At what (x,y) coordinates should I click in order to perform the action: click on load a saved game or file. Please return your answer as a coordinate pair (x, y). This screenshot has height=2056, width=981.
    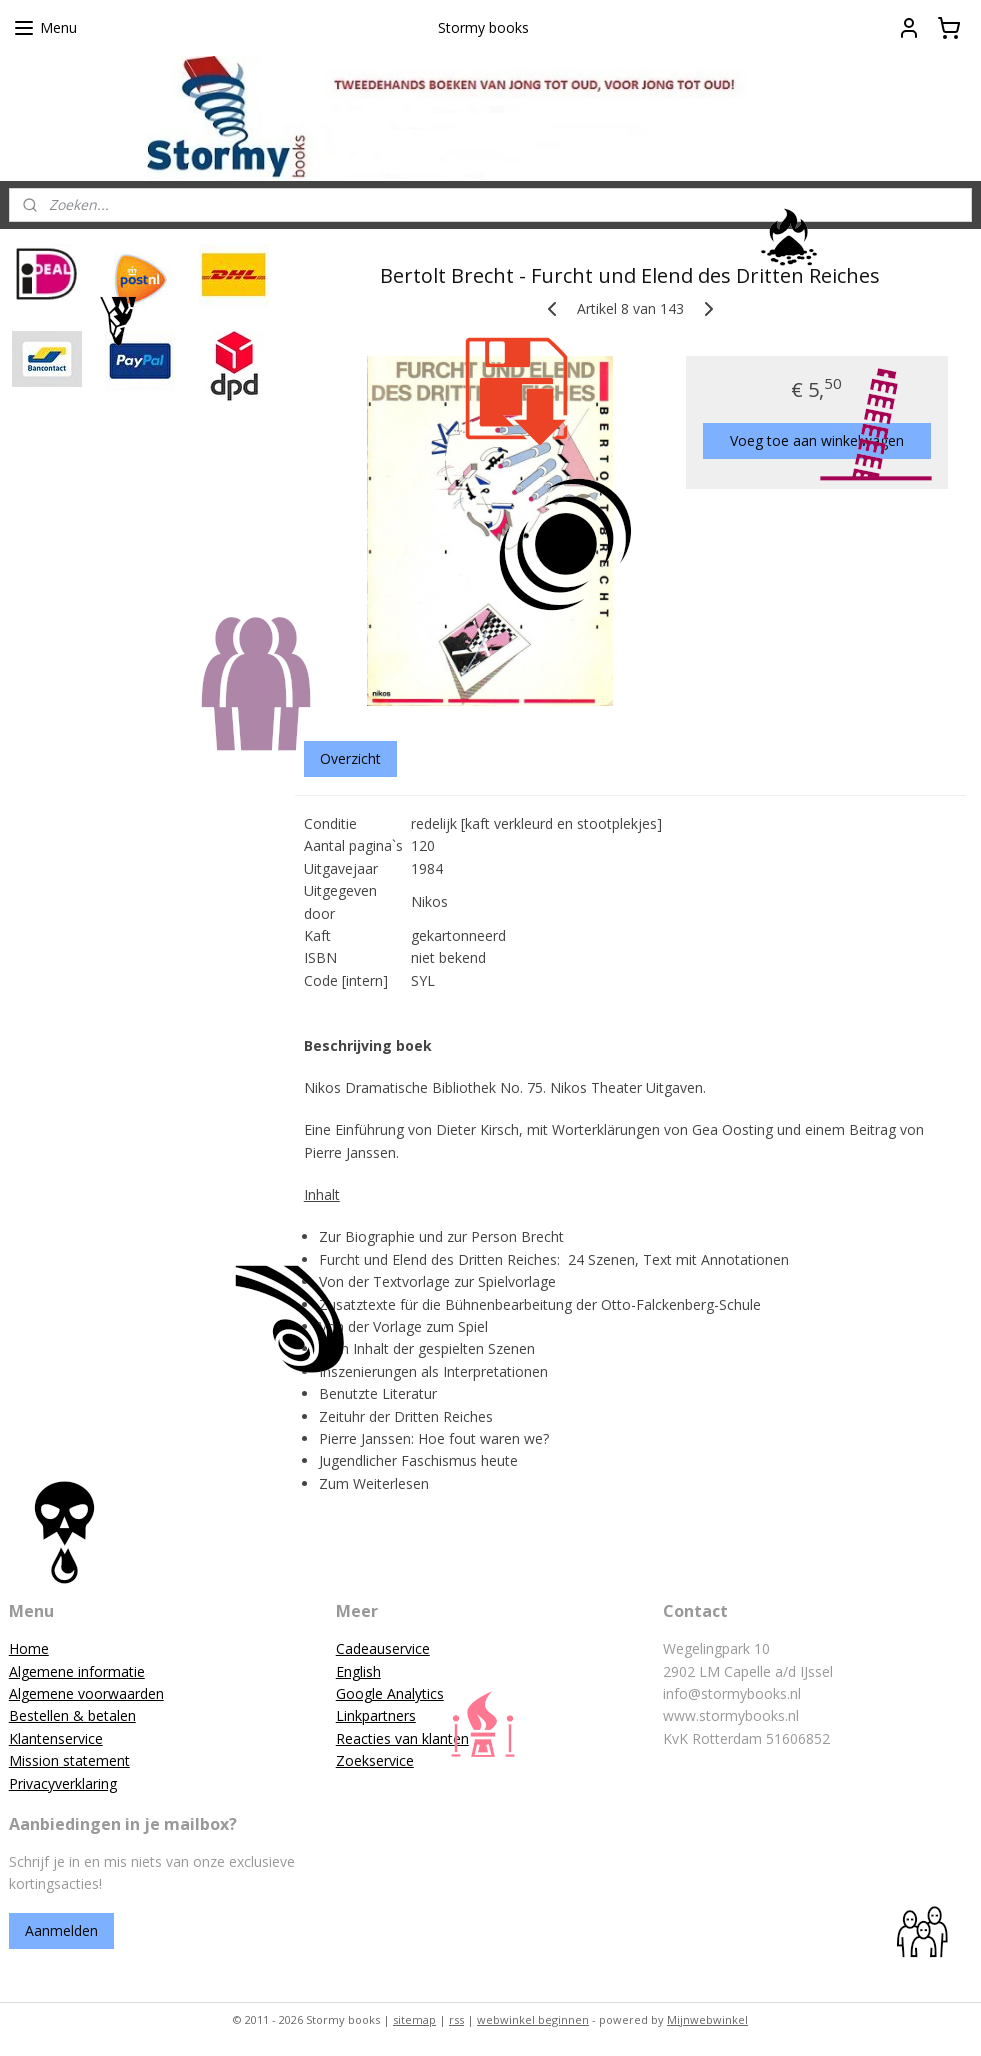
    Looking at the image, I should click on (516, 388).